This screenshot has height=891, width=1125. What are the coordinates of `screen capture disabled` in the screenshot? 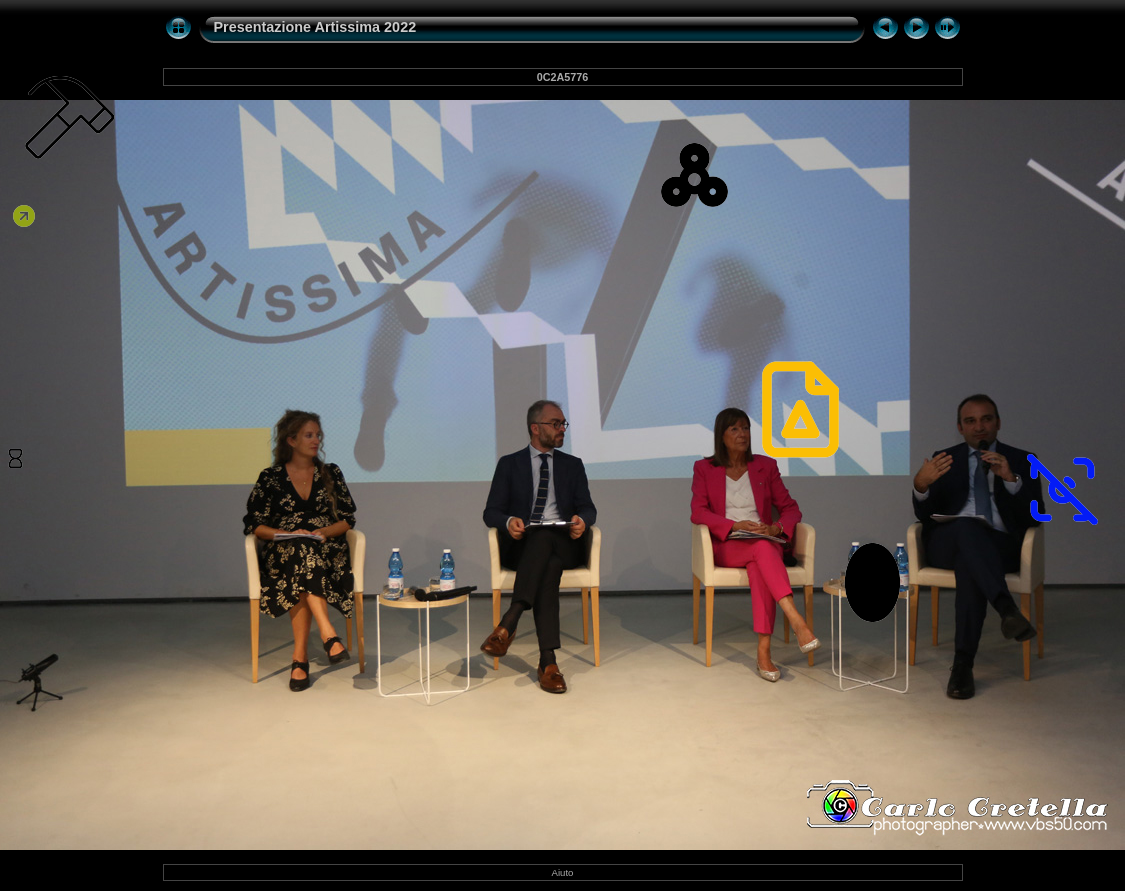 It's located at (1062, 489).